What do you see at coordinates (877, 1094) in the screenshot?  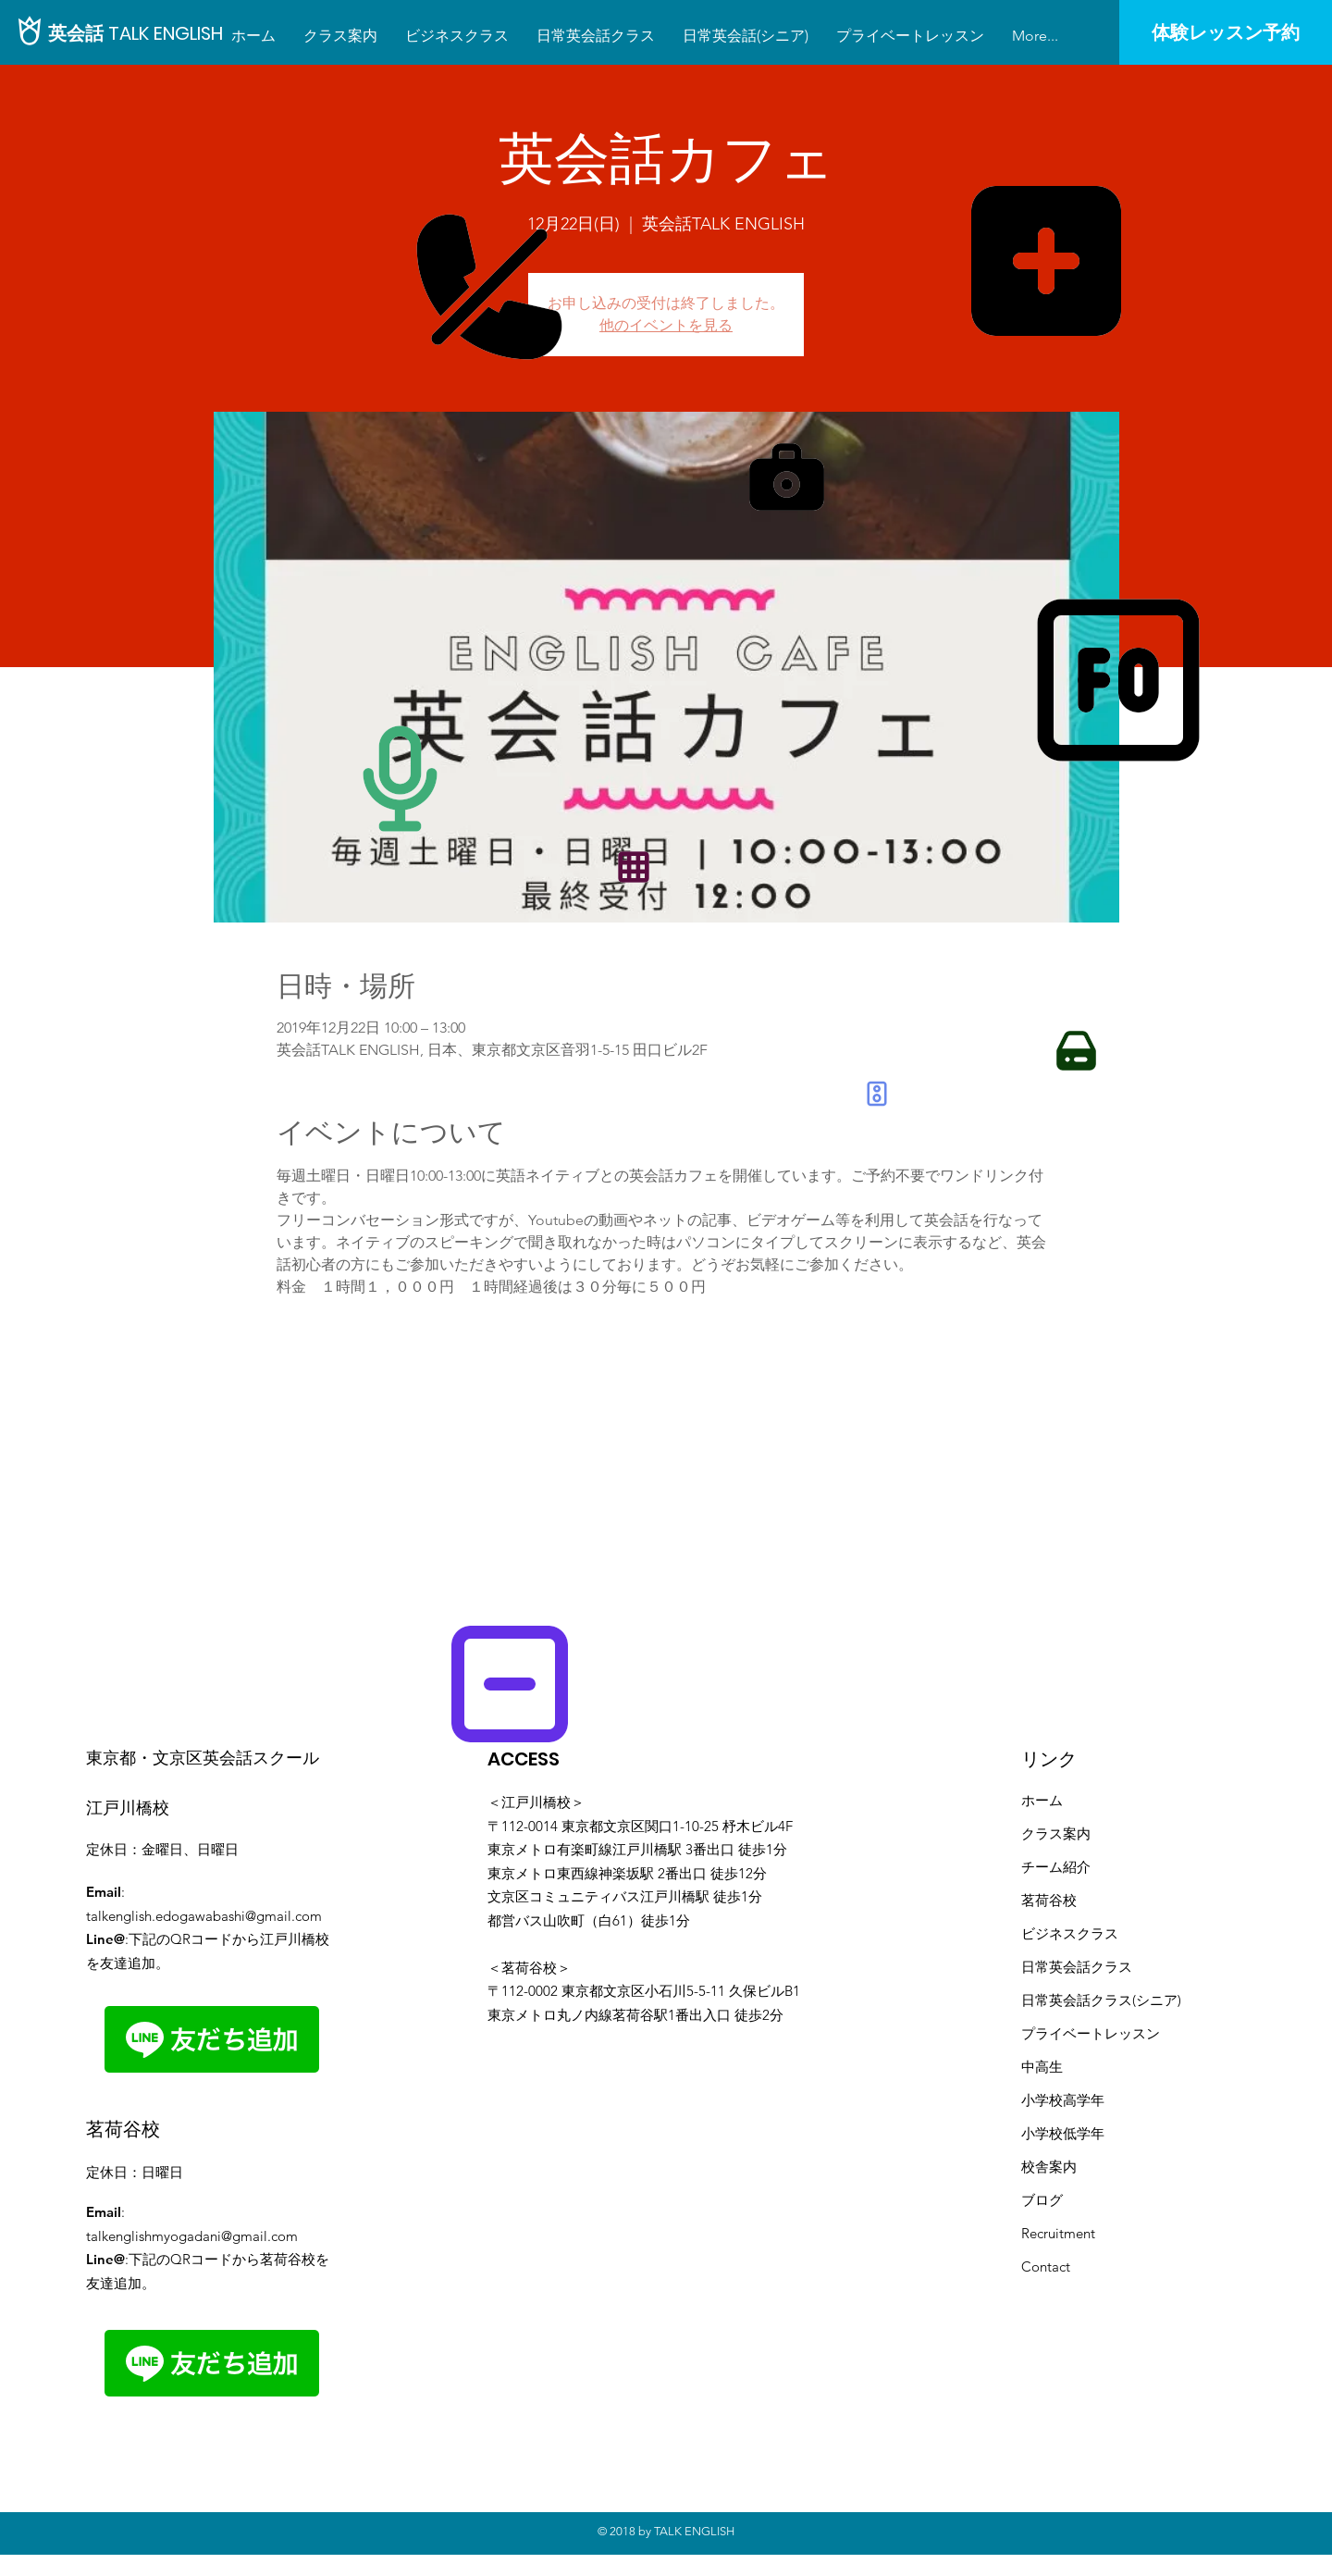 I see `adjust audio or speaker settings` at bounding box center [877, 1094].